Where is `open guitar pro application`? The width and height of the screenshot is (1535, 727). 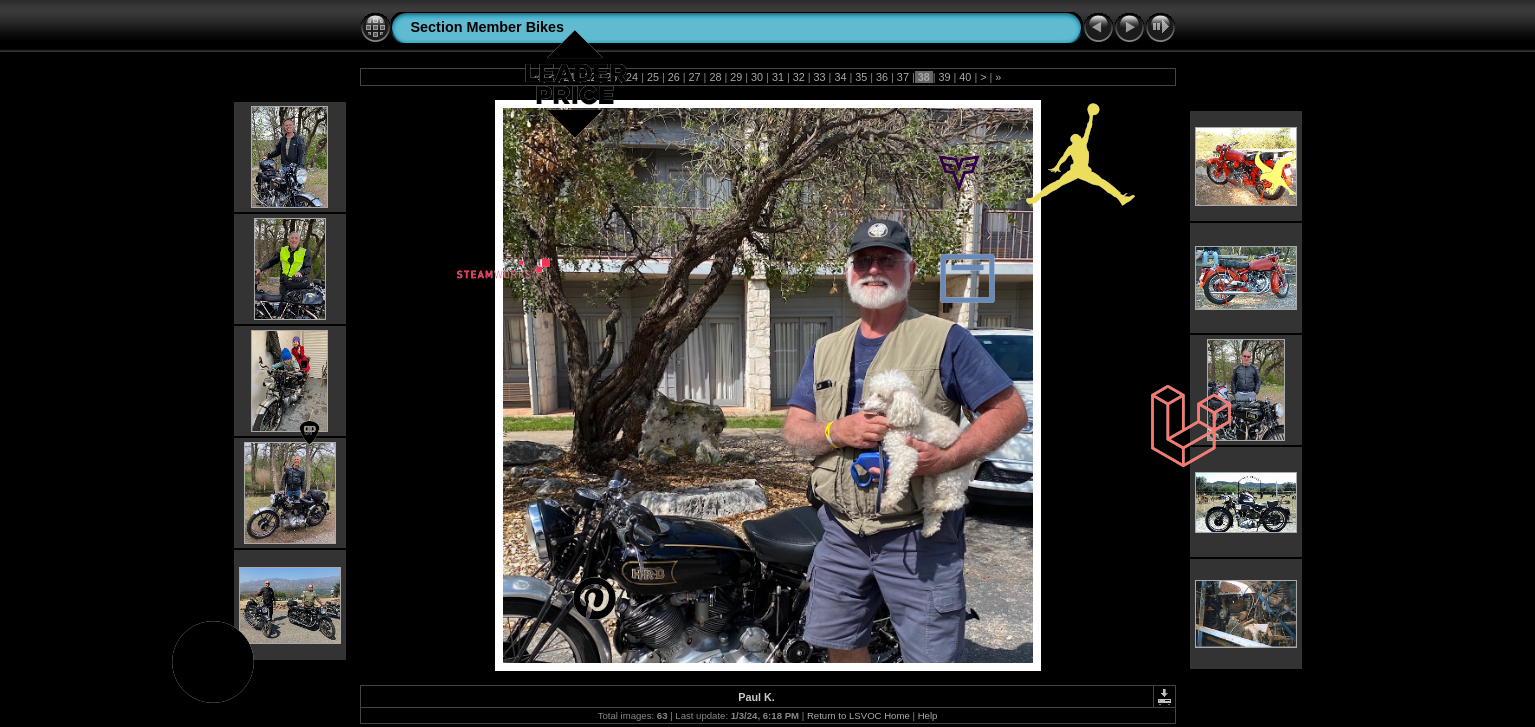 open guitar pro application is located at coordinates (309, 432).